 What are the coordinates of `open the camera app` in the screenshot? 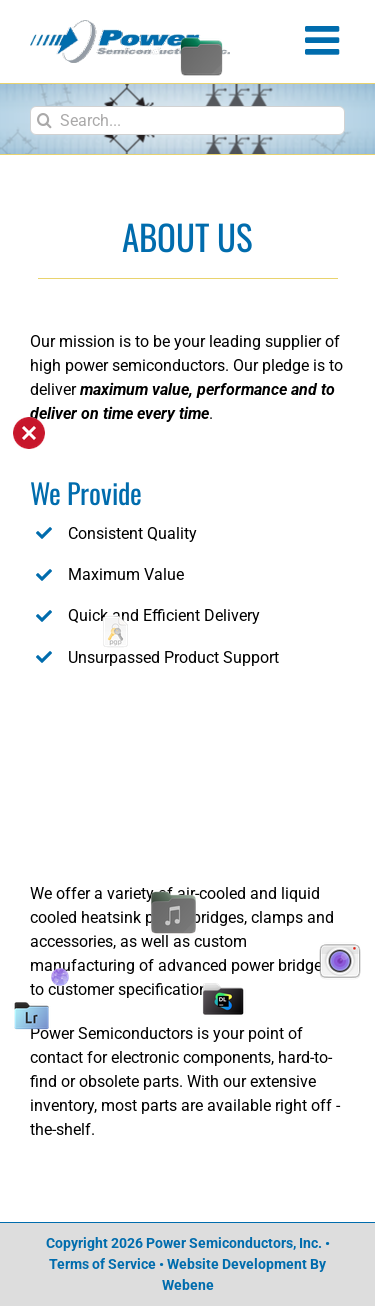 It's located at (340, 961).